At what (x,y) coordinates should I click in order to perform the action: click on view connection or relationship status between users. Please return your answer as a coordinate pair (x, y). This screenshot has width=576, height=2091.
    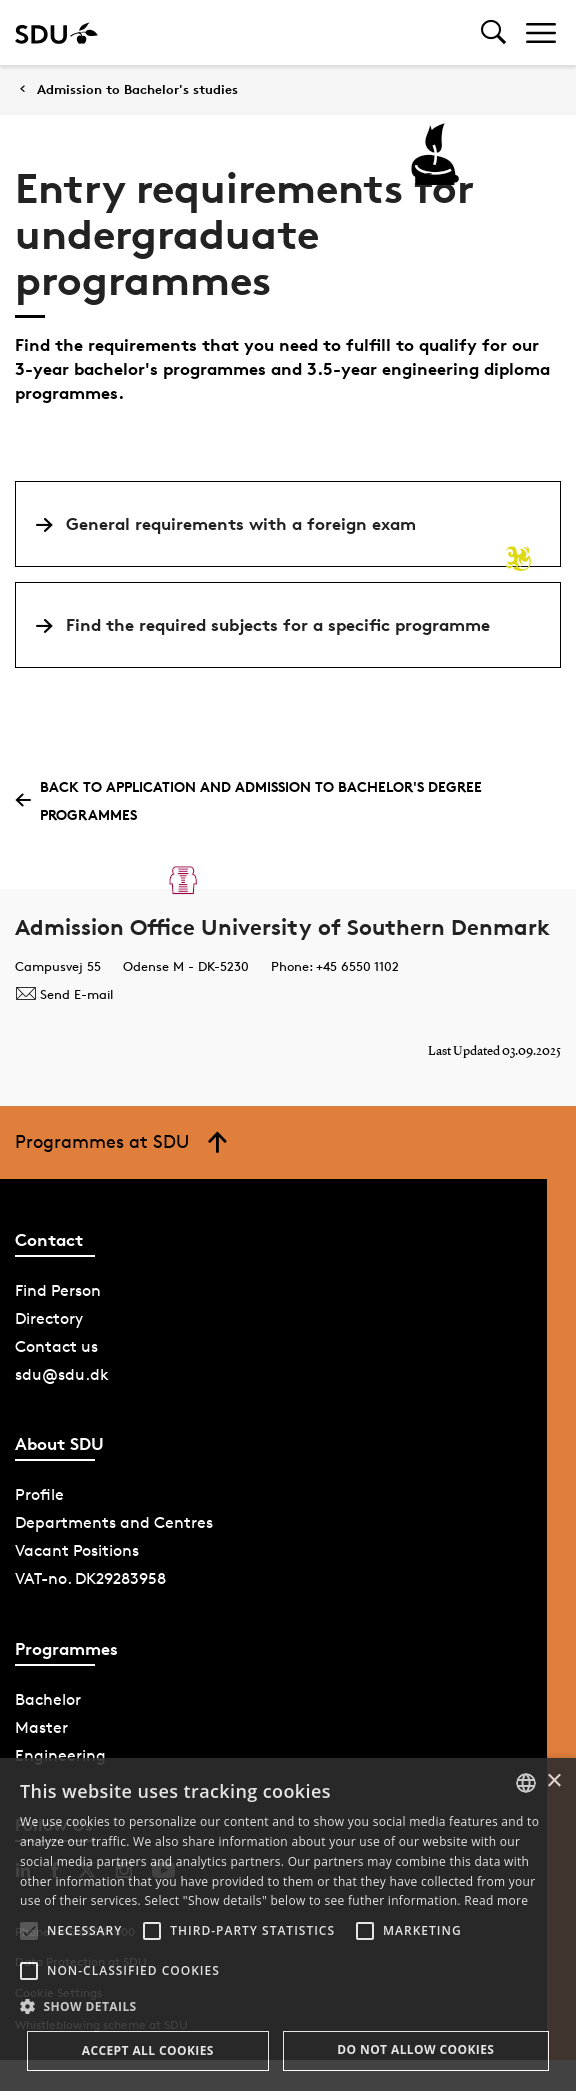
    Looking at the image, I should click on (183, 880).